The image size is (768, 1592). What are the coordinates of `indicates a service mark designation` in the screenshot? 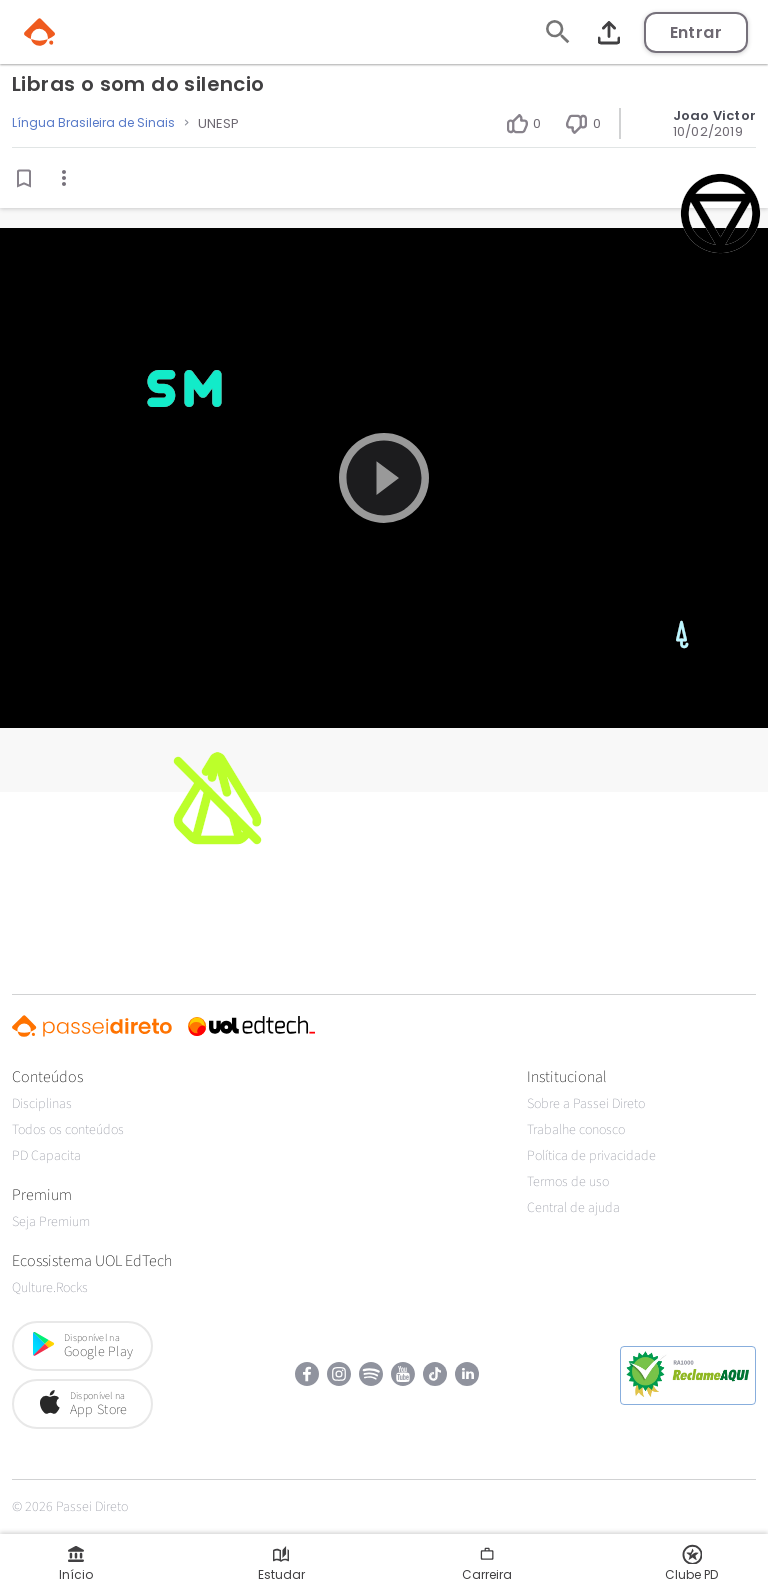 It's located at (184, 388).